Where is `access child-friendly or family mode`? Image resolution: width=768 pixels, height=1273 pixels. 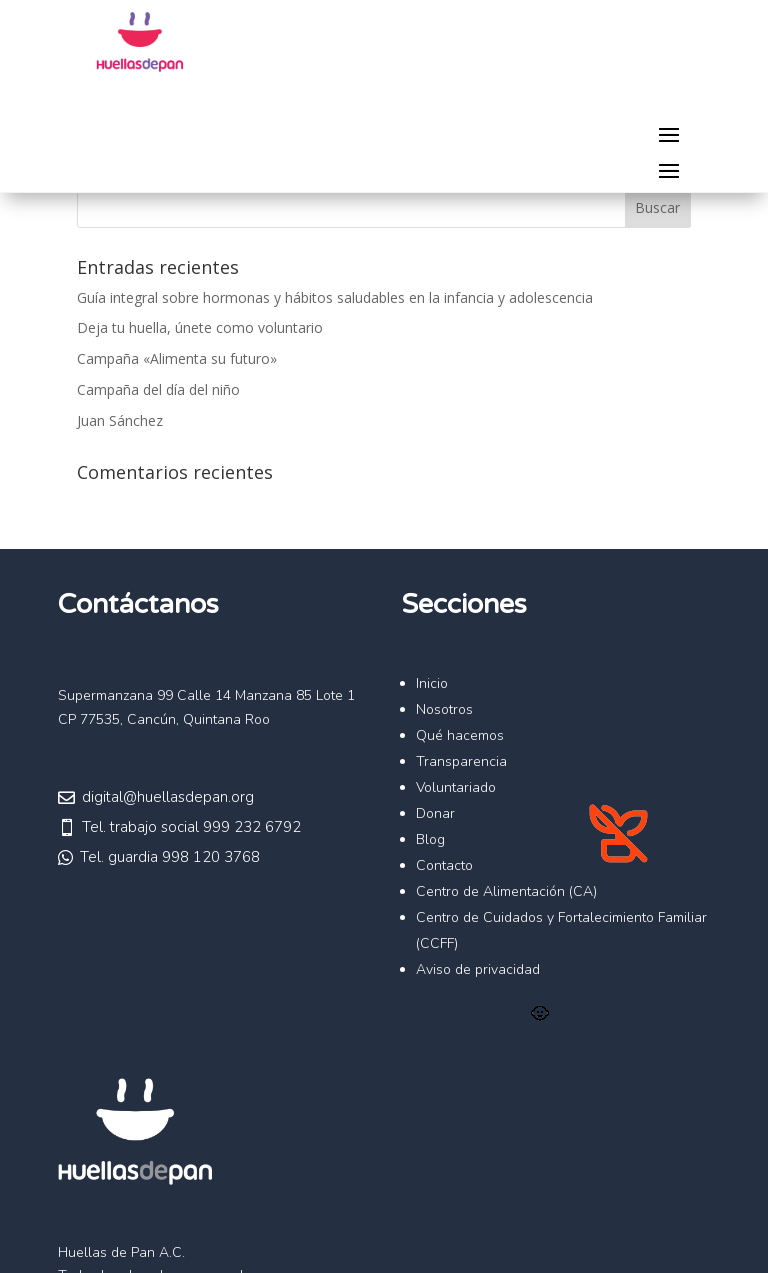
access child-friendly or family mode is located at coordinates (540, 1013).